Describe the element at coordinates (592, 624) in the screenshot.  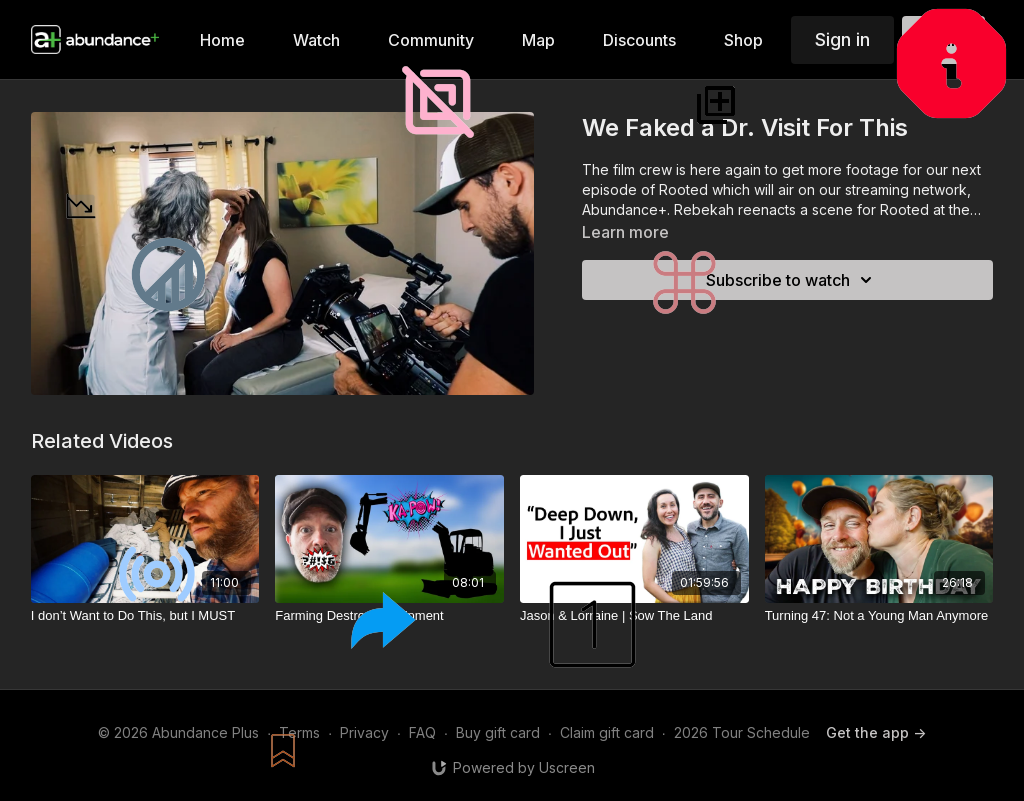
I see `indicates the first step in a process` at that location.